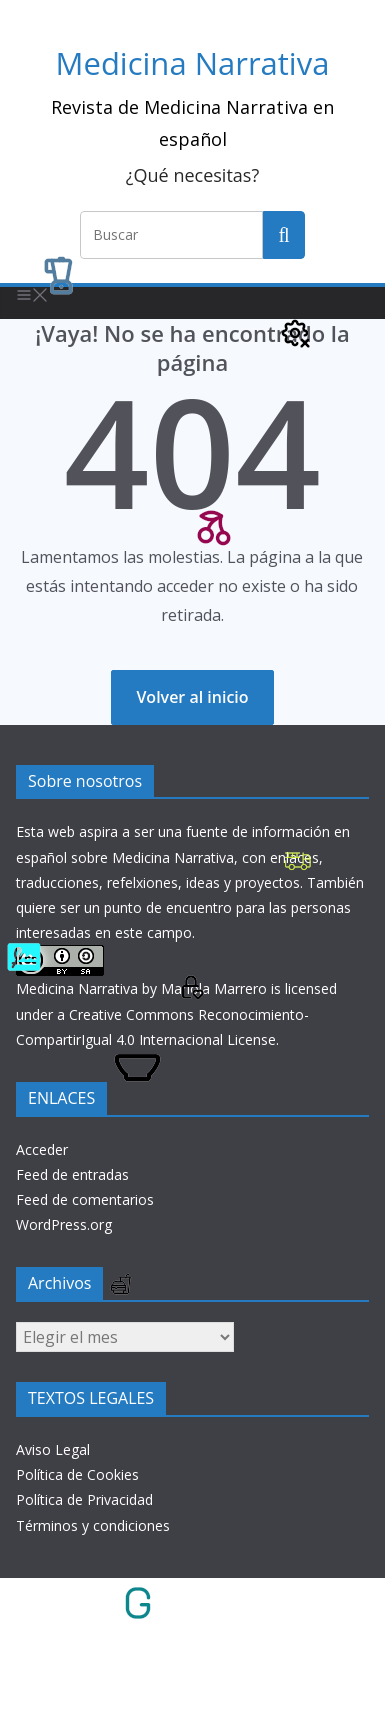 The width and height of the screenshot is (385, 1713). I want to click on protect or secure your favorites, so click(191, 987).